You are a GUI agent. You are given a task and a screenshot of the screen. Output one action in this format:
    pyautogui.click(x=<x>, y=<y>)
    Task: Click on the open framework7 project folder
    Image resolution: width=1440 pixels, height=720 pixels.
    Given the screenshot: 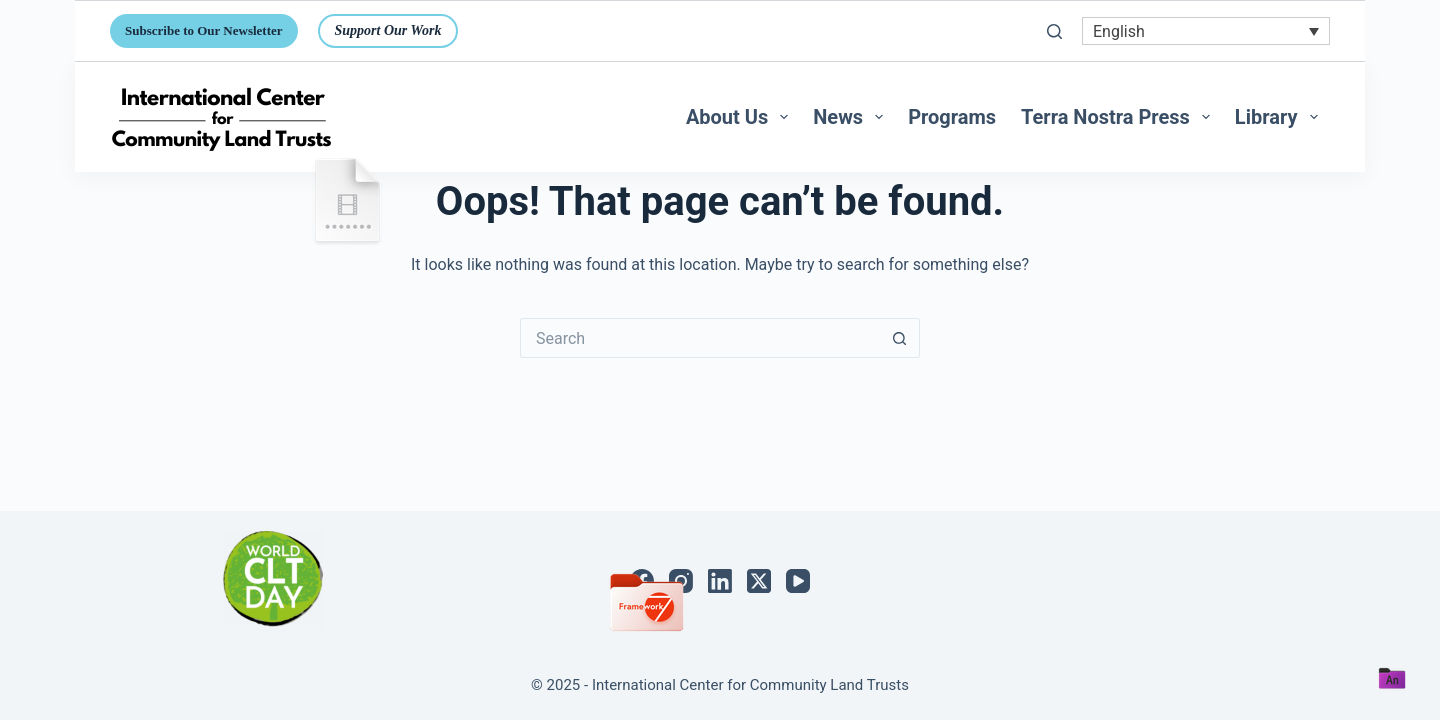 What is the action you would take?
    pyautogui.click(x=646, y=604)
    